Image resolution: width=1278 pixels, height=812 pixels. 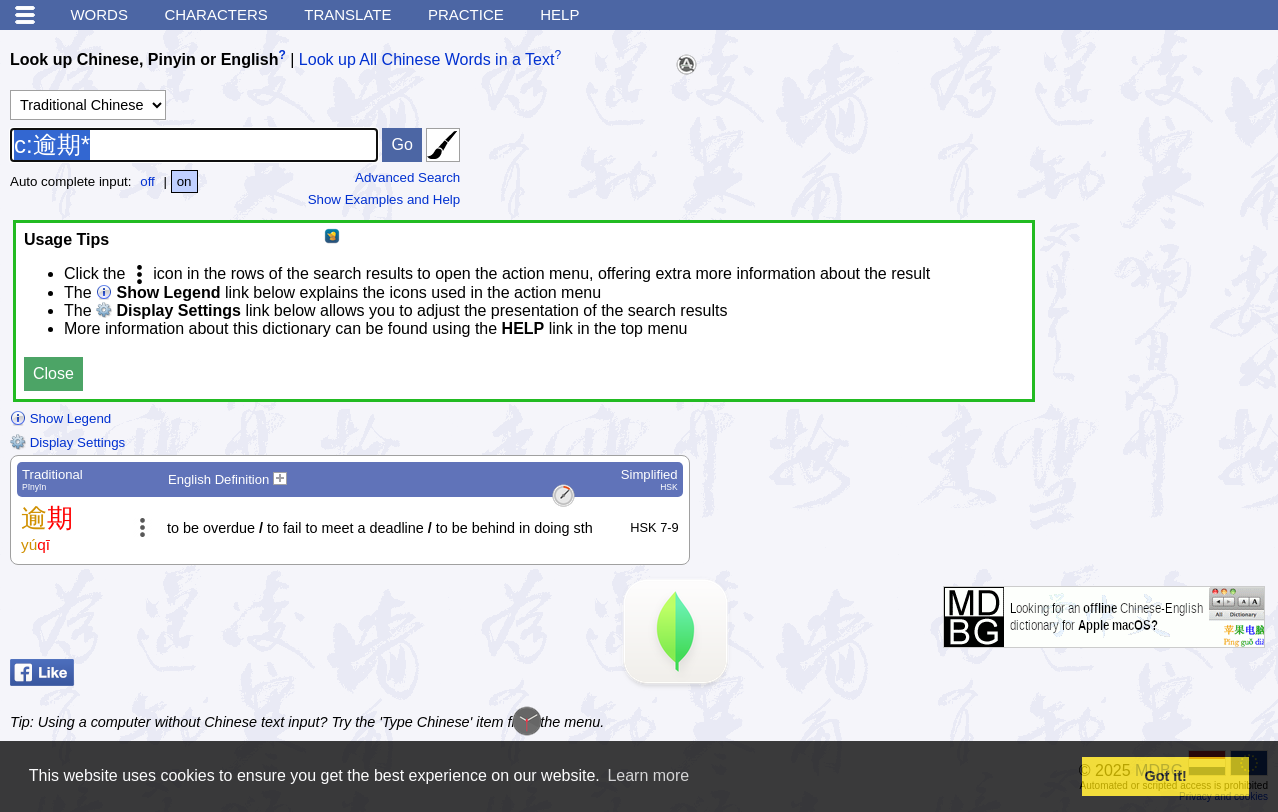 What do you see at coordinates (527, 721) in the screenshot?
I see `open the clock app` at bounding box center [527, 721].